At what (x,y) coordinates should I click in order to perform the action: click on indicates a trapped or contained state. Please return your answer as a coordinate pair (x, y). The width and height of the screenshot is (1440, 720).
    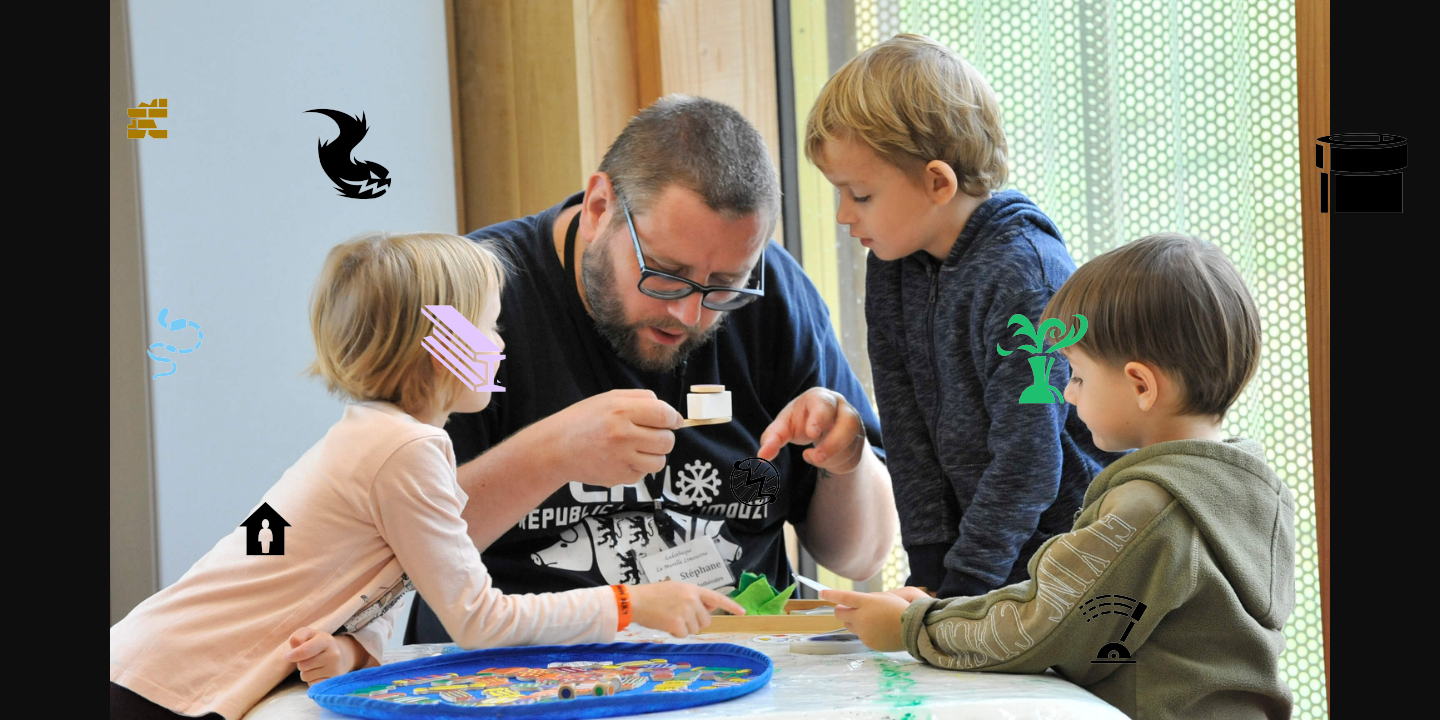
    Looking at the image, I should click on (755, 482).